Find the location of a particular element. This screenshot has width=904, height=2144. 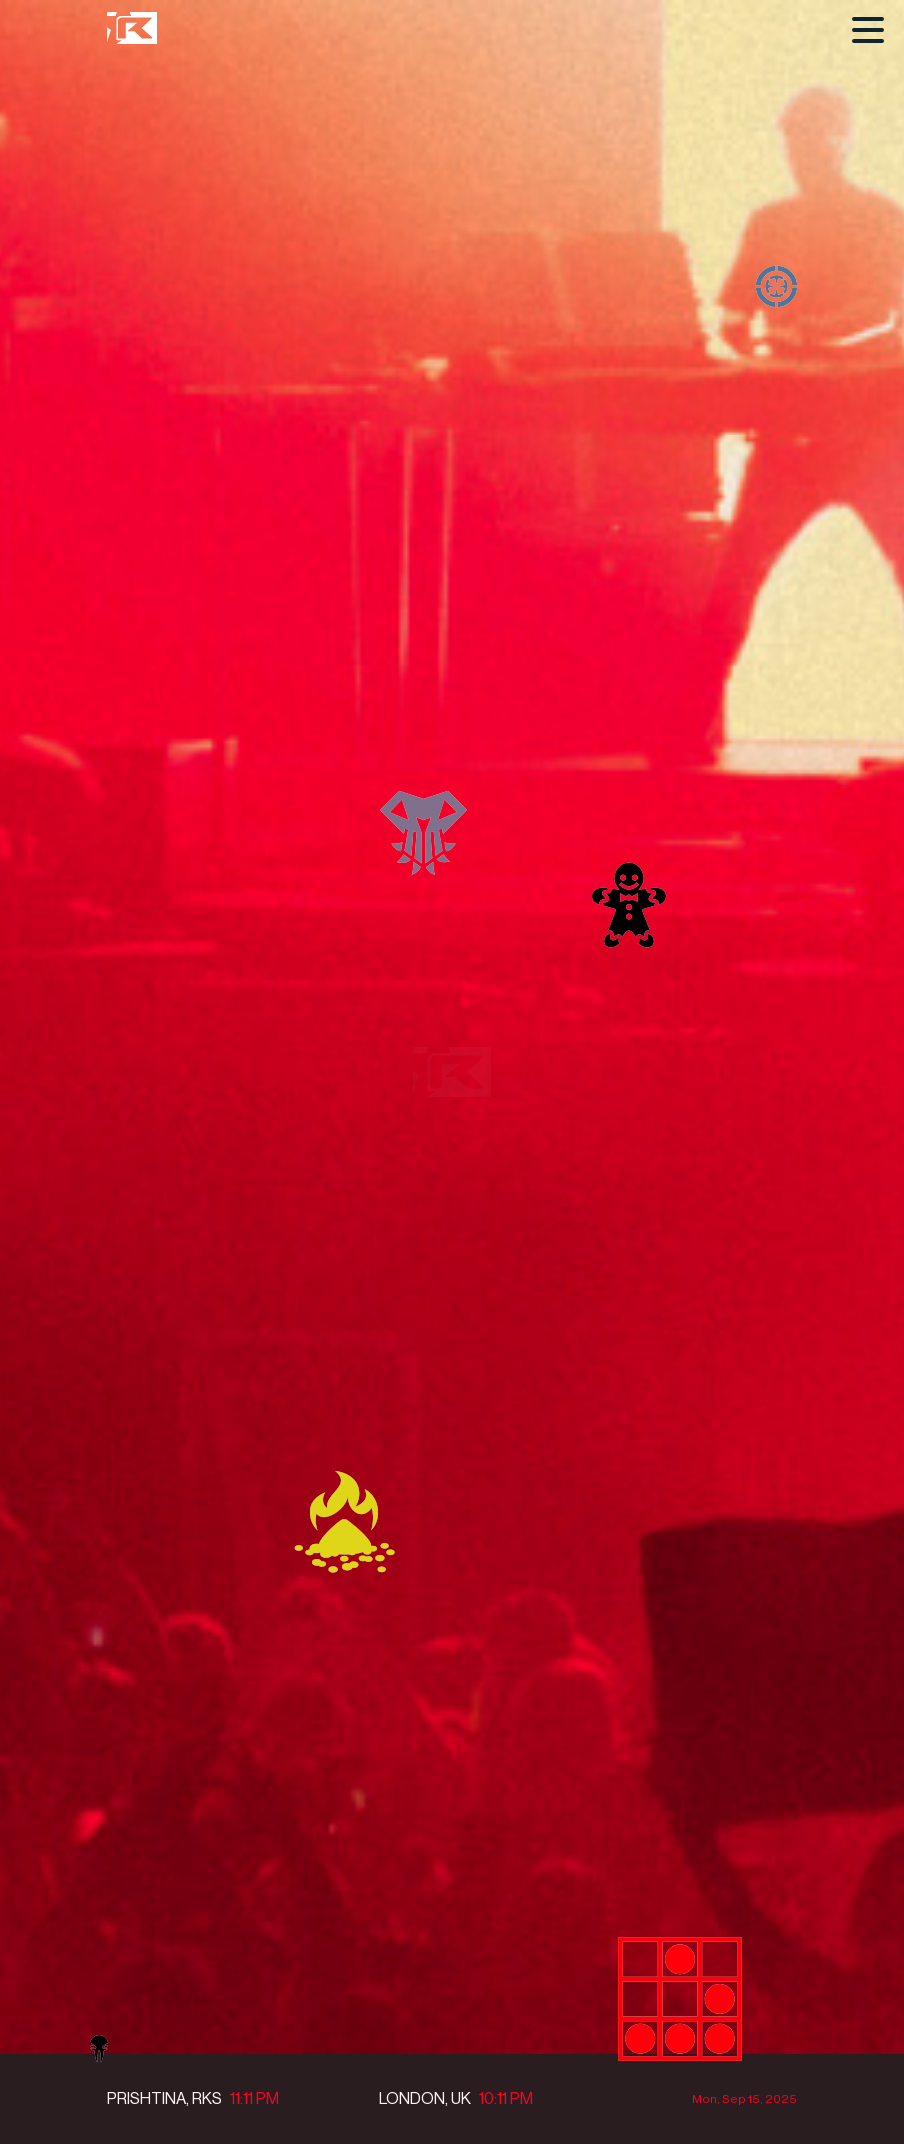

conway's game of life glider pattern is located at coordinates (680, 1999).